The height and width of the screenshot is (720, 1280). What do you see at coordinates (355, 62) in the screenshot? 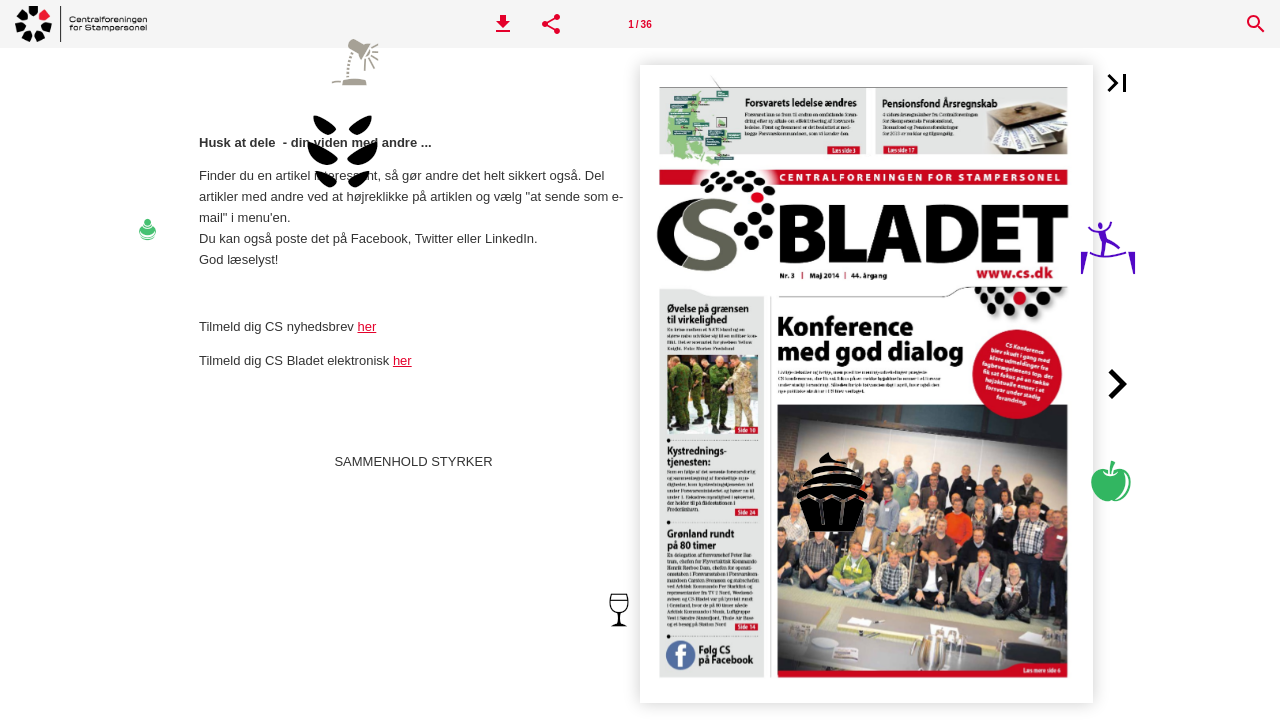
I see `toggle desk lamp or reading light` at bounding box center [355, 62].